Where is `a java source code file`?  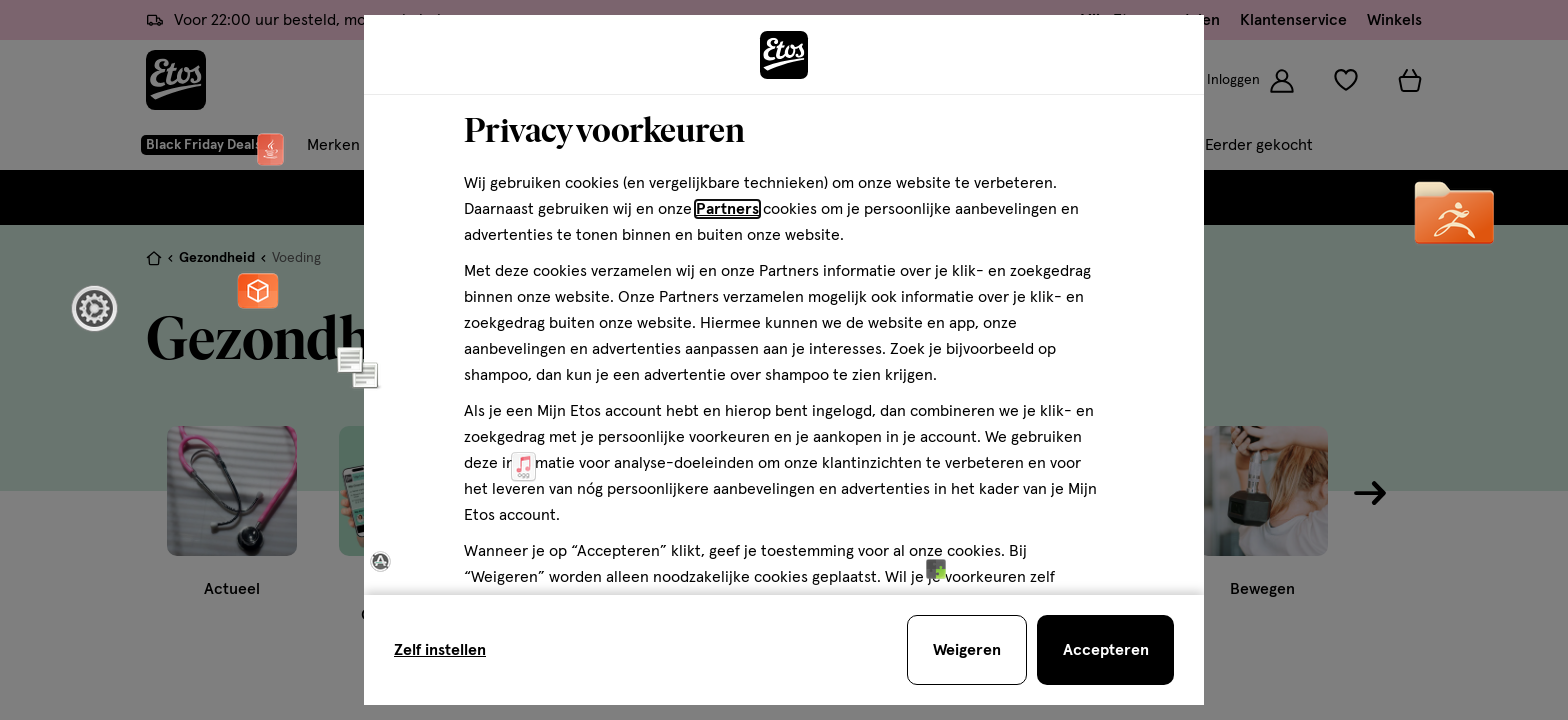
a java source code file is located at coordinates (270, 149).